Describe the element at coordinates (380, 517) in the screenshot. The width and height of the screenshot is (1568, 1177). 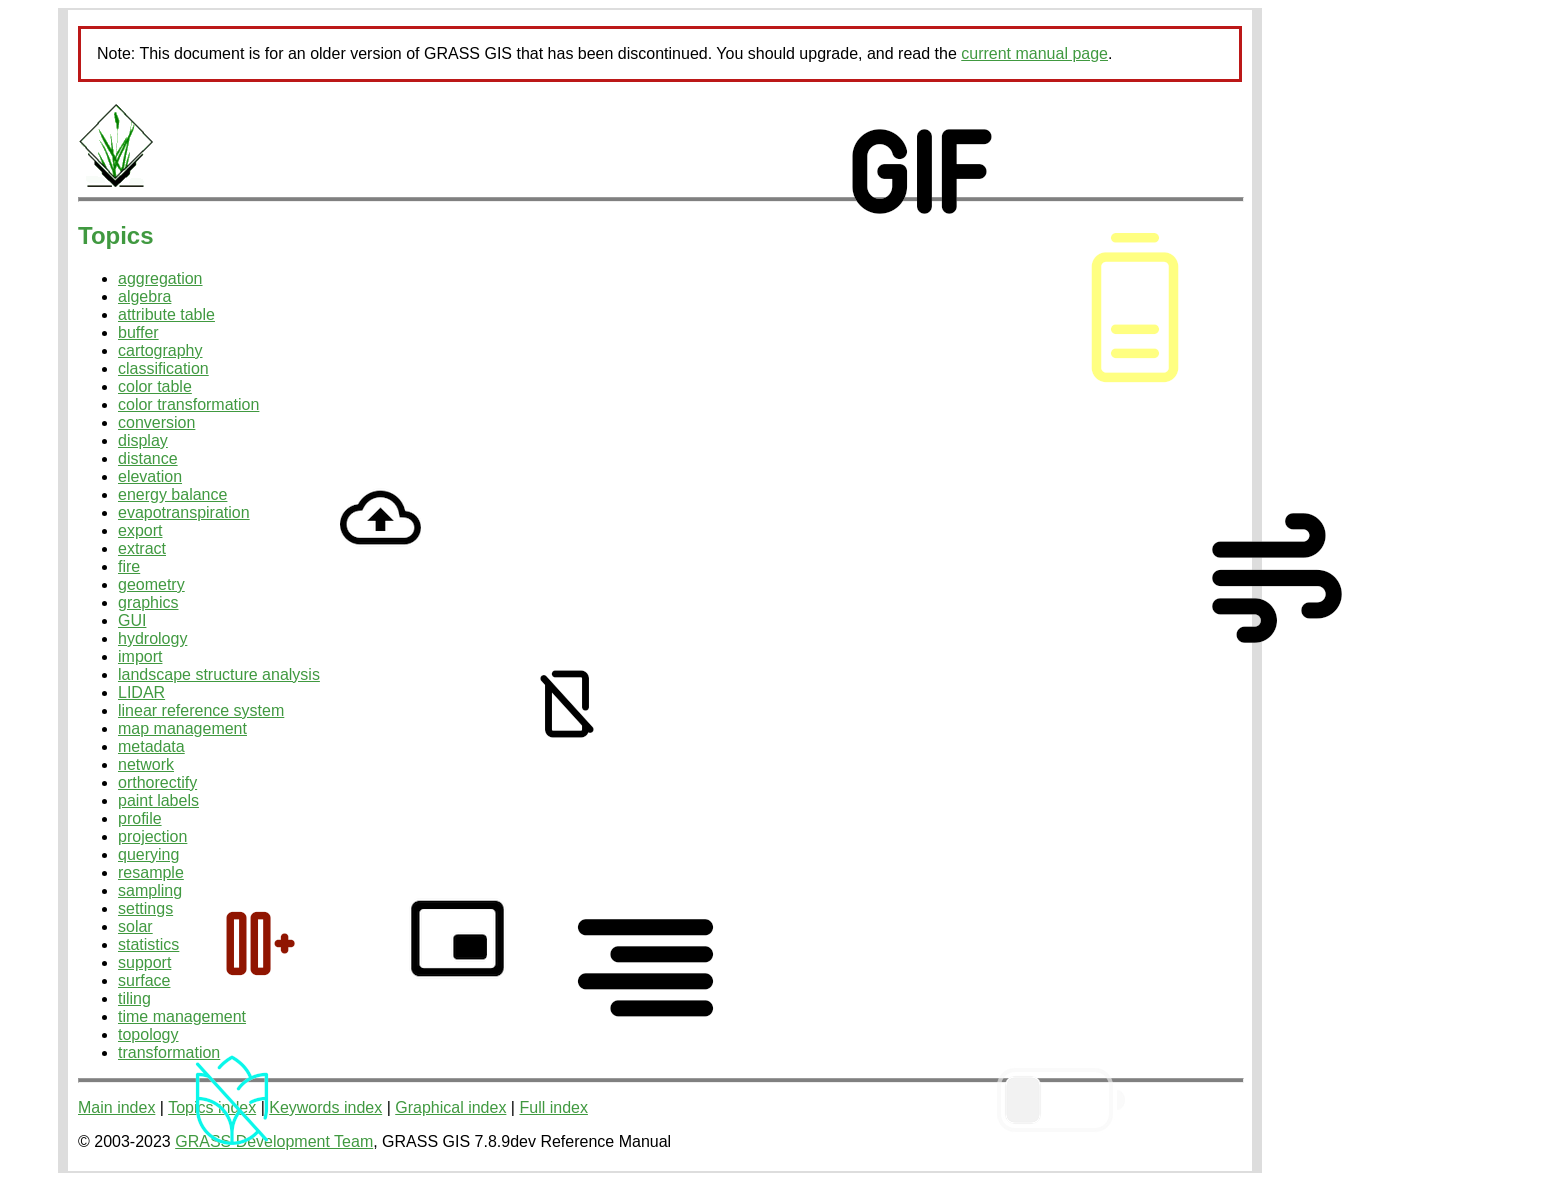
I see `upload files to cloud storage` at that location.